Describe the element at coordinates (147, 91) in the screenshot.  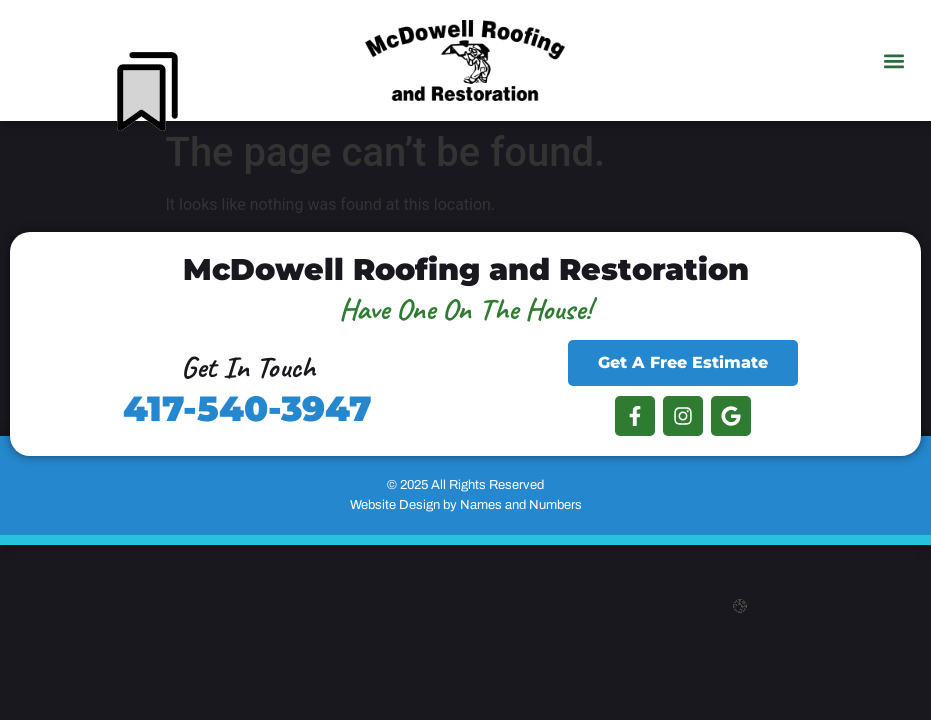
I see `view your saved bookmarks` at that location.